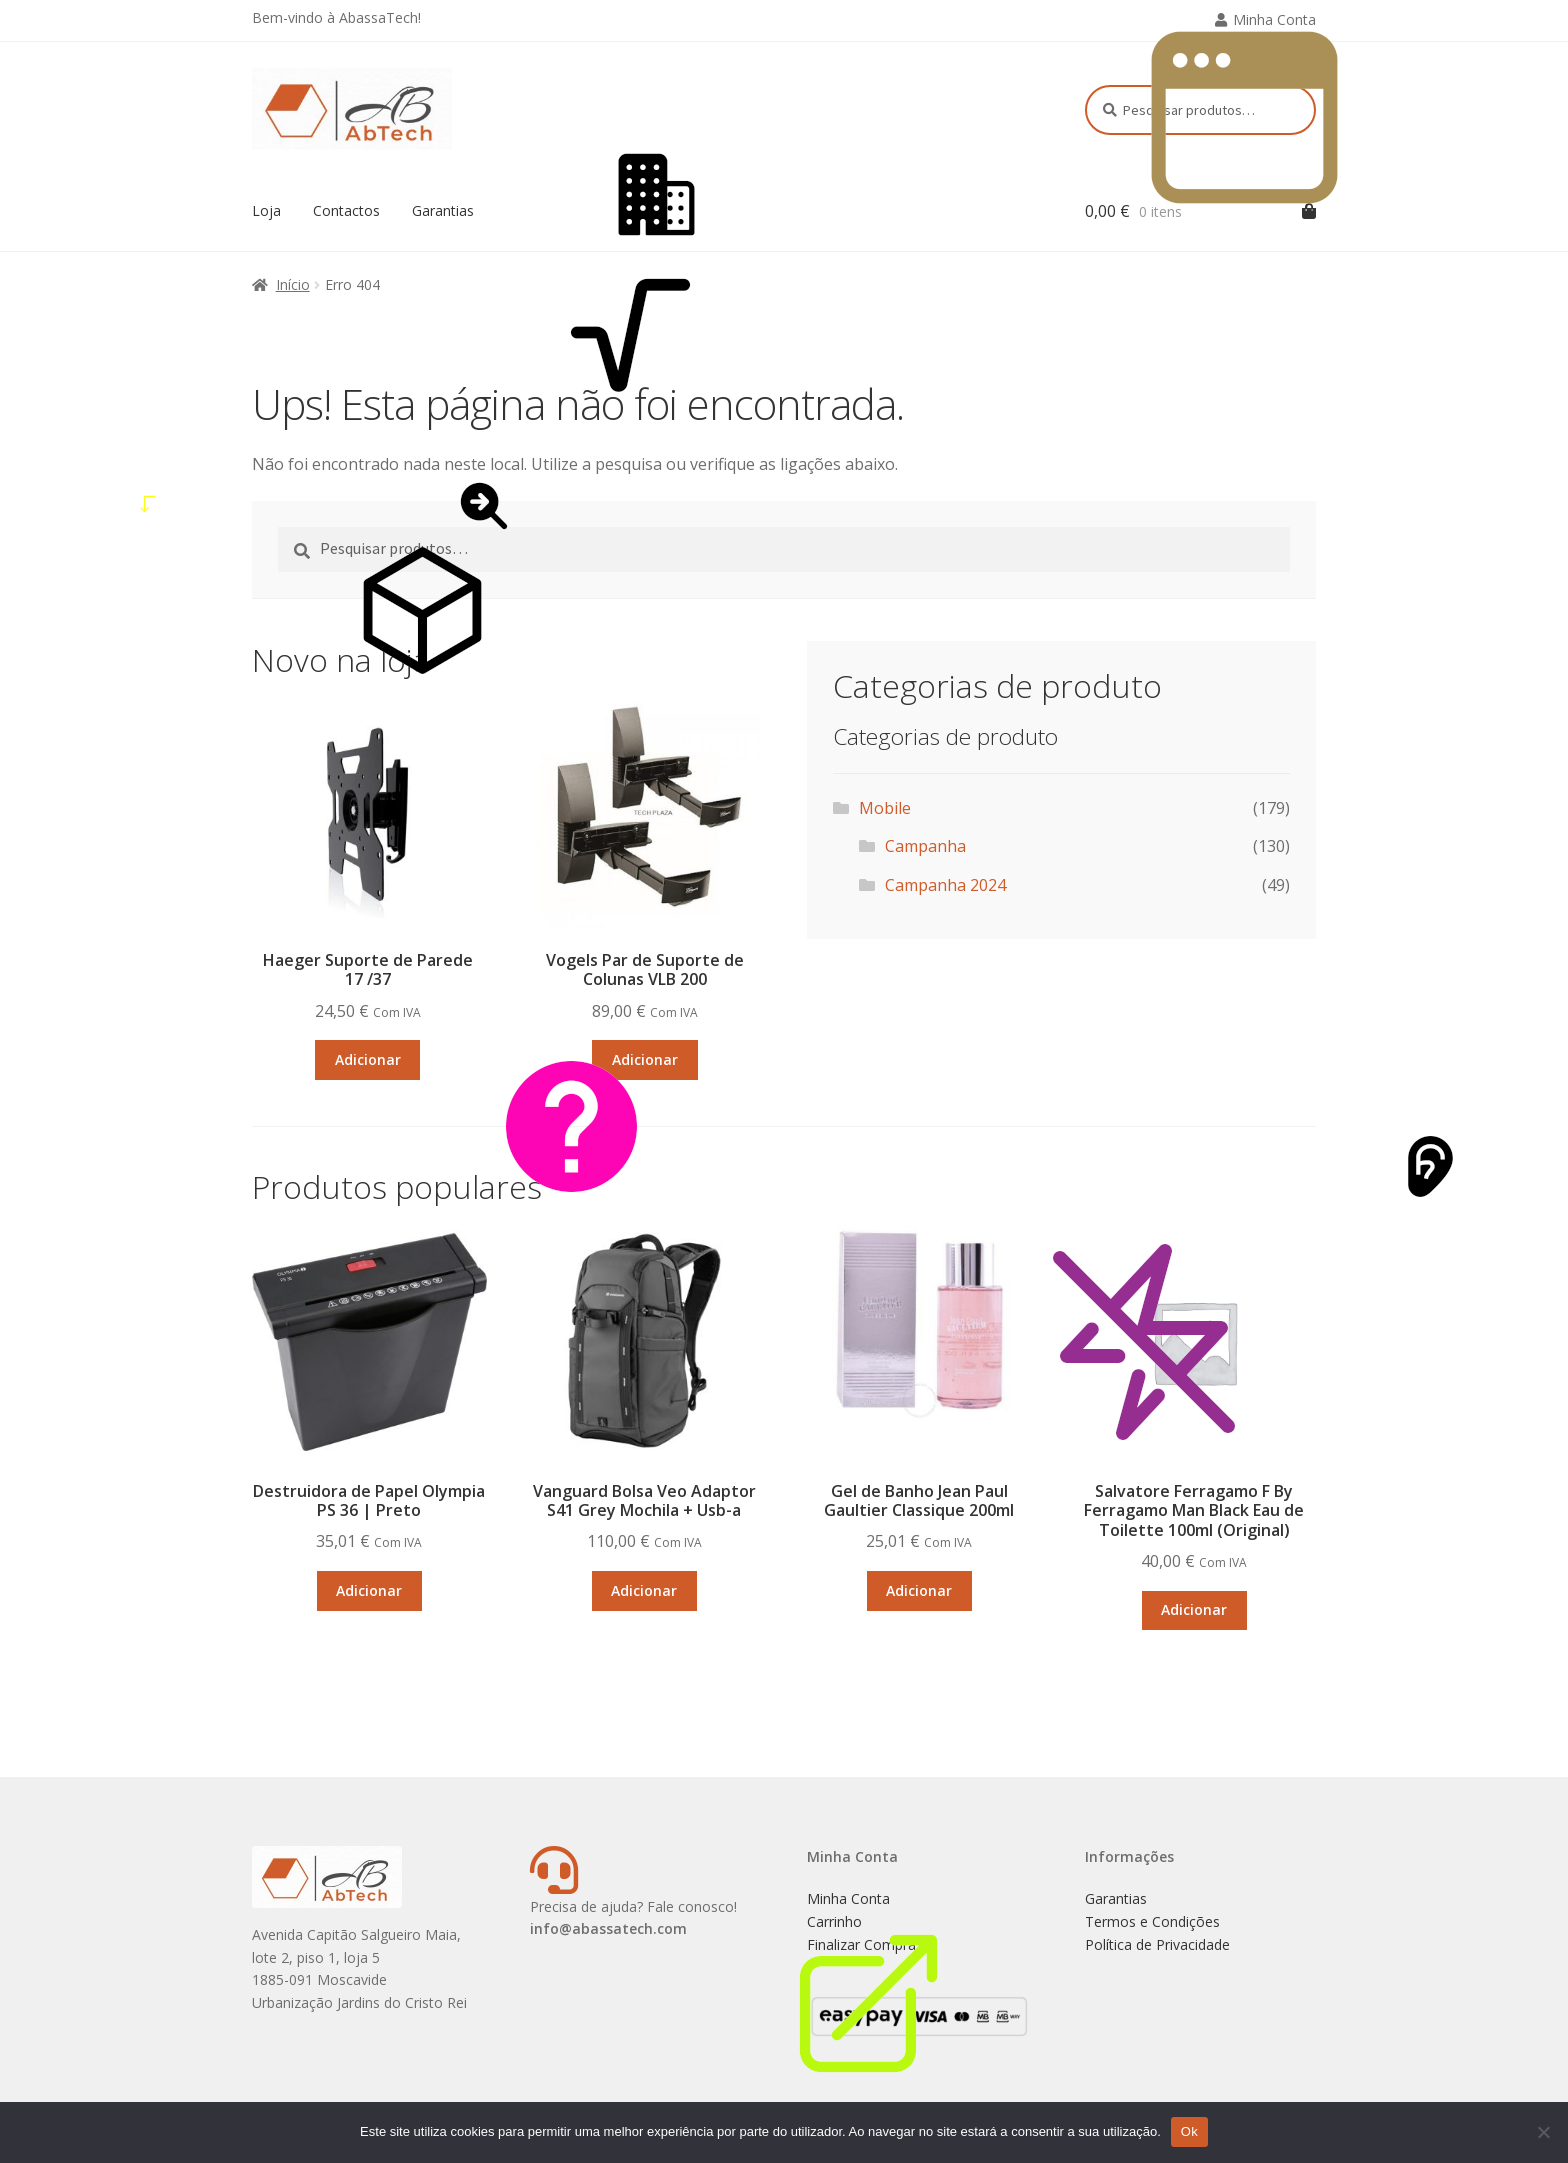 The image size is (1568, 2163). I want to click on accessibility settings for hearing options, so click(1430, 1166).